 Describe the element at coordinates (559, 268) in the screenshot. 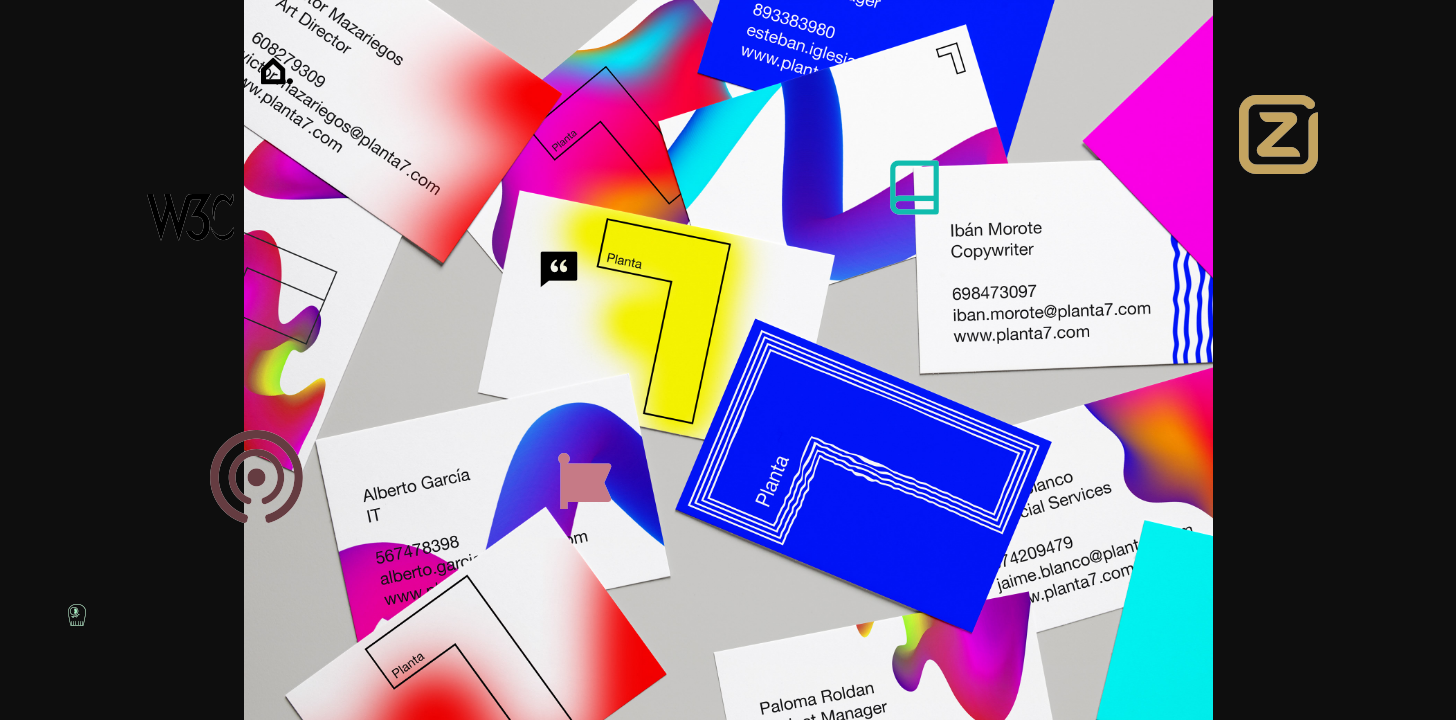

I see `view quoted messages` at that location.